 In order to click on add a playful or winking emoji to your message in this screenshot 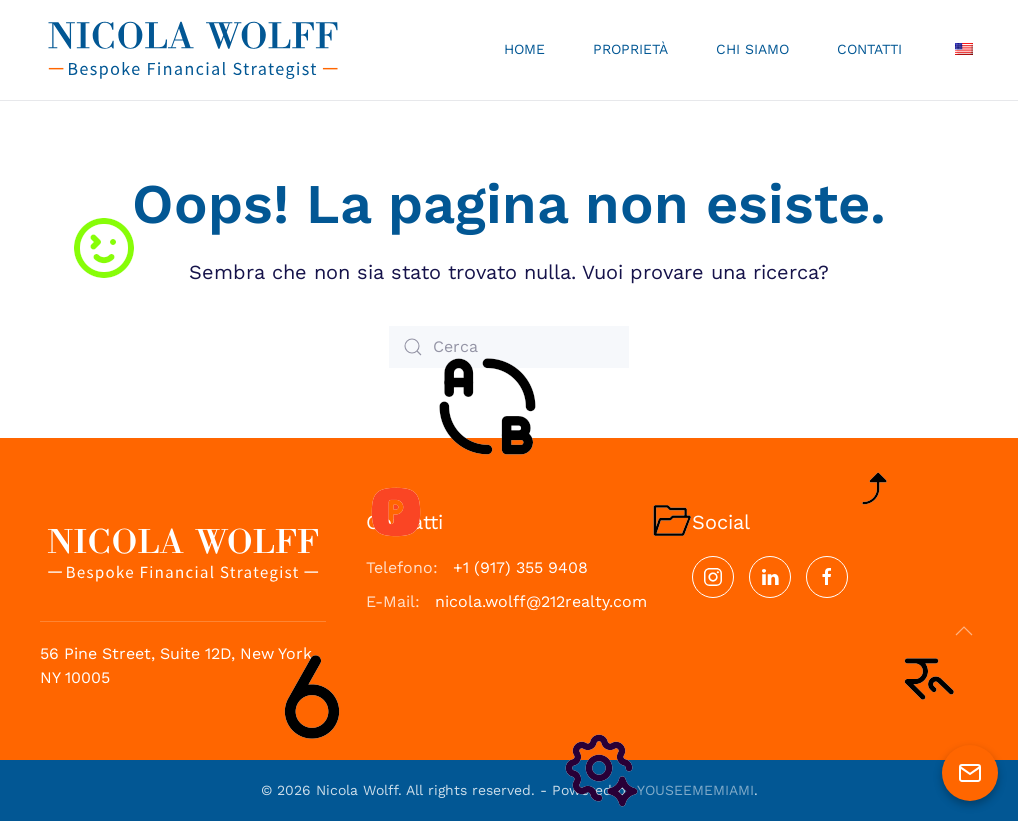, I will do `click(104, 248)`.